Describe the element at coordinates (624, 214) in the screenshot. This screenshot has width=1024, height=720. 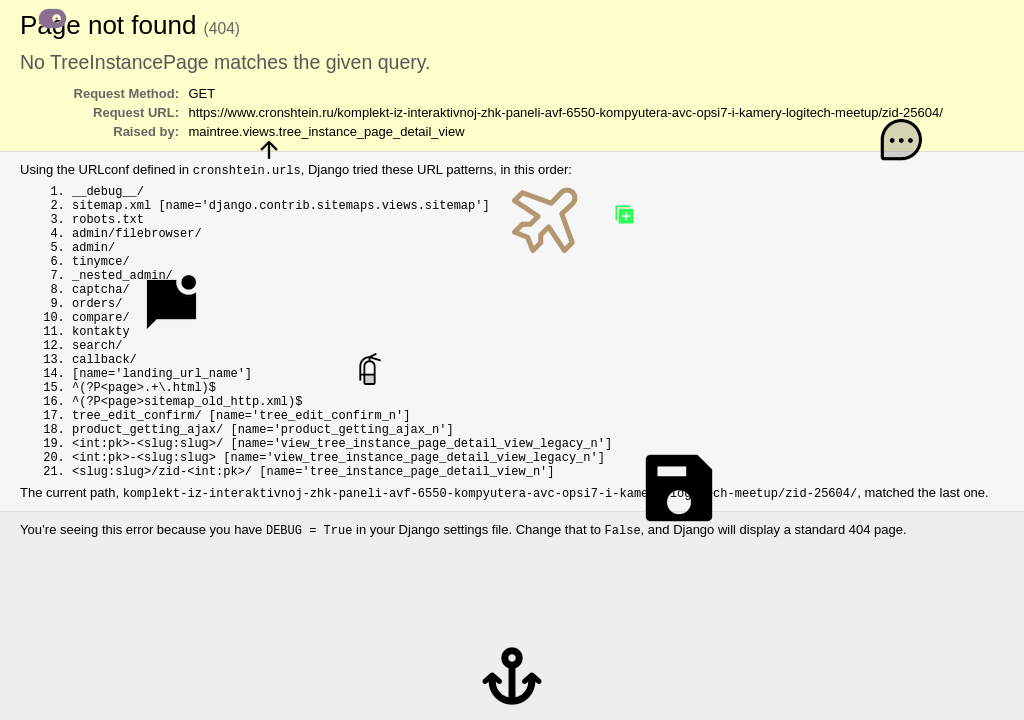
I see `duplicate or copy an item` at that location.